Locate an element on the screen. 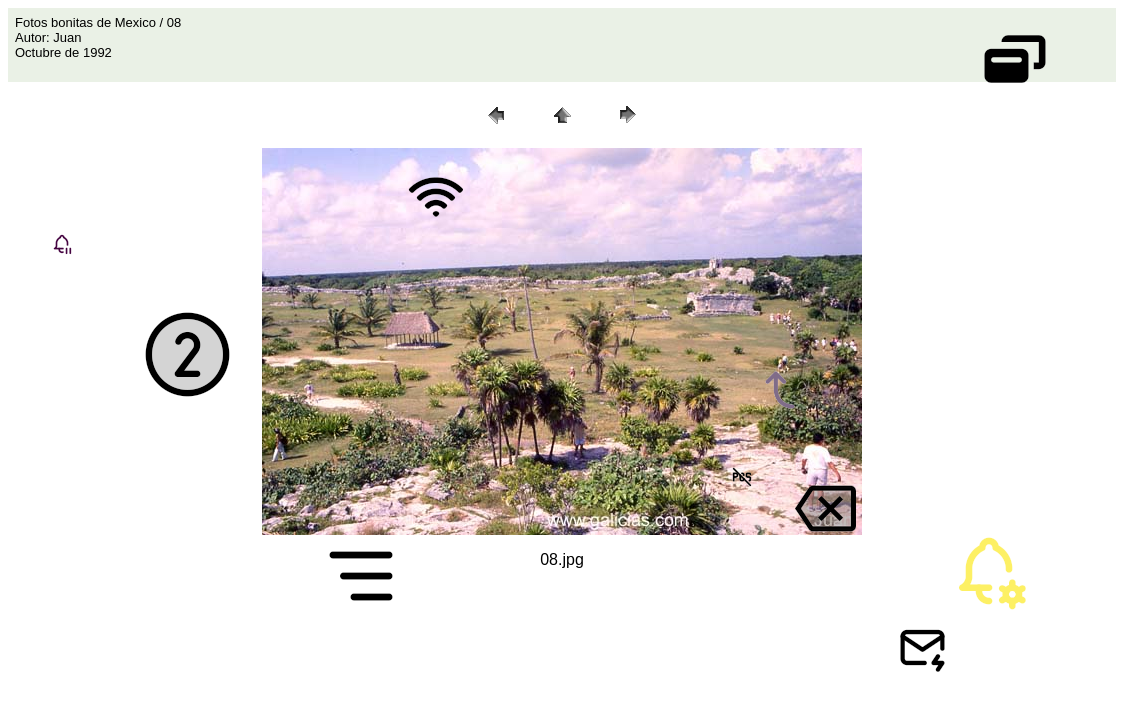 The width and height of the screenshot is (1124, 720). pause notifications is located at coordinates (62, 244).